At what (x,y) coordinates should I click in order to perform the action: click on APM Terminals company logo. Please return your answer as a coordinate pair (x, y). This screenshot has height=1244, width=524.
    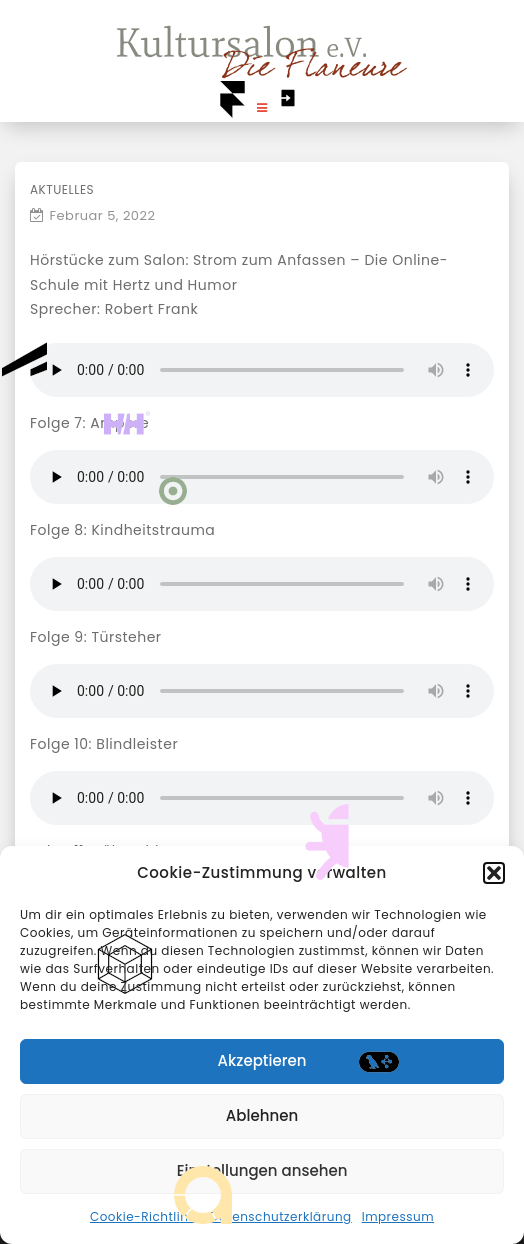
    Looking at the image, I should click on (24, 359).